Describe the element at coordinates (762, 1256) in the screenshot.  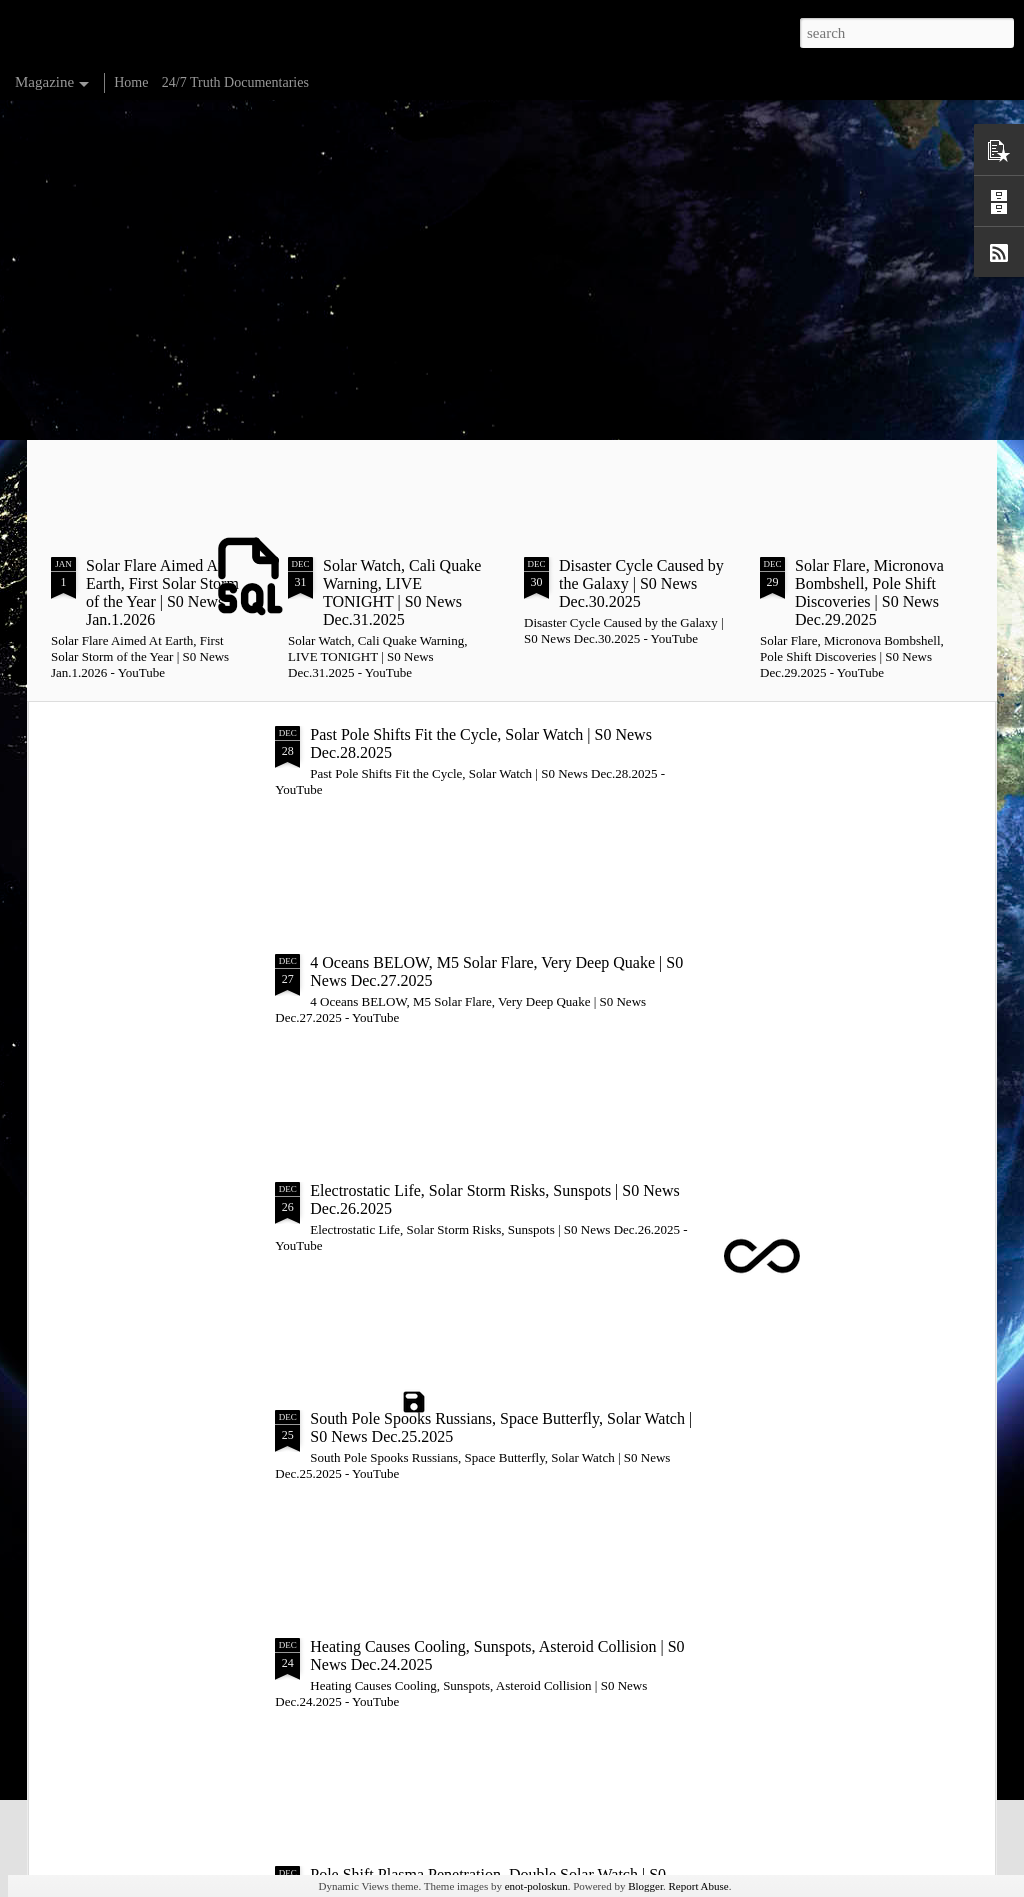
I see `indicates all-inclusive or unlimited features` at that location.